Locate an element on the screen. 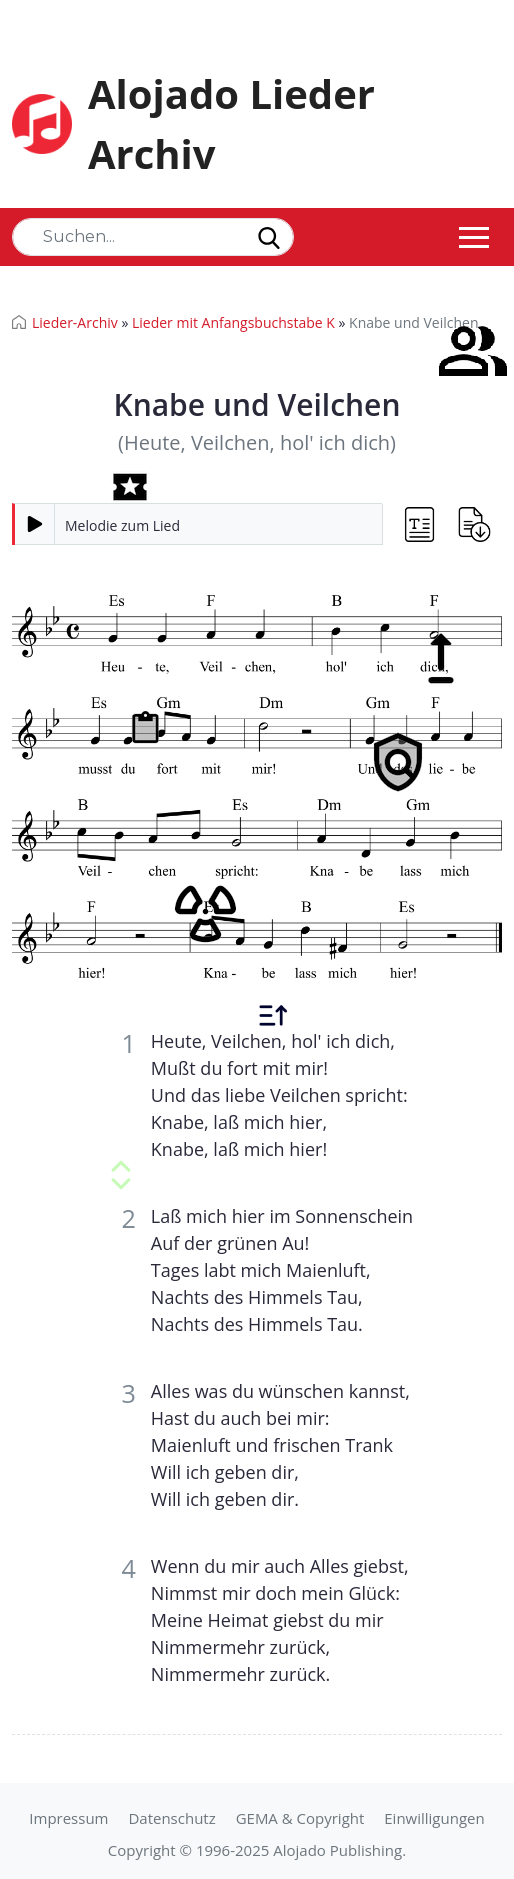  paste content from clipboard is located at coordinates (145, 728).